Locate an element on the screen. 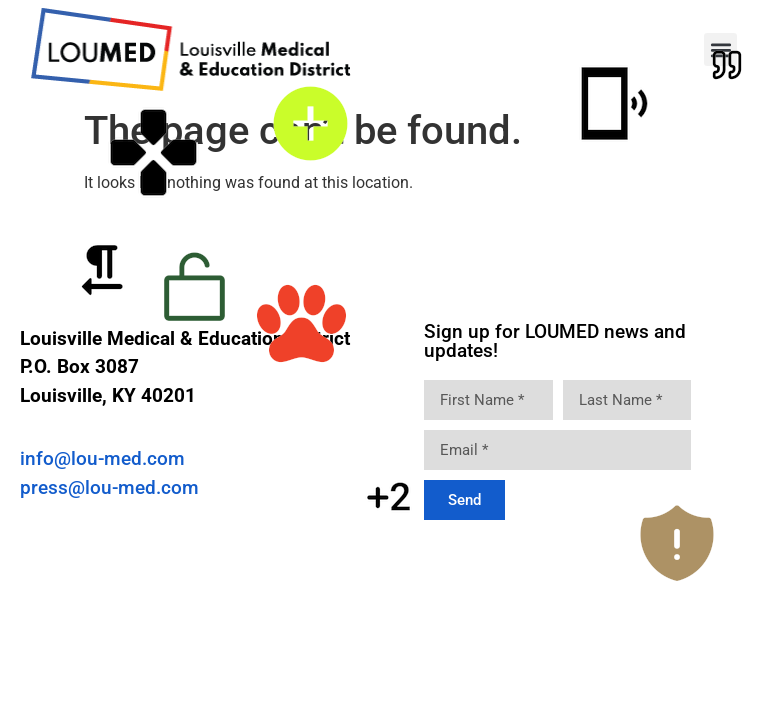  add a new item is located at coordinates (310, 123).